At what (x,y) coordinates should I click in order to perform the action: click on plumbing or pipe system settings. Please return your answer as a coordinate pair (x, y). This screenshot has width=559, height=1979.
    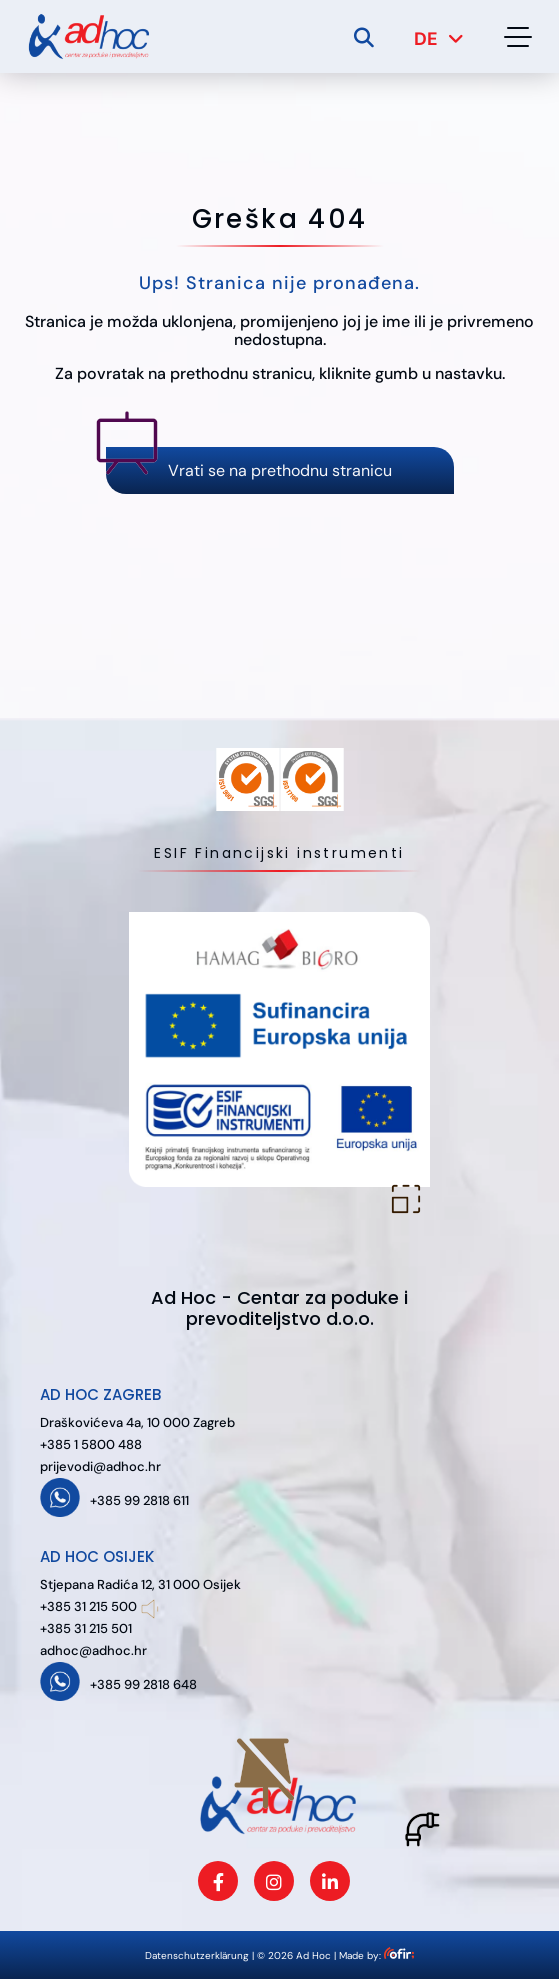
    Looking at the image, I should click on (421, 1828).